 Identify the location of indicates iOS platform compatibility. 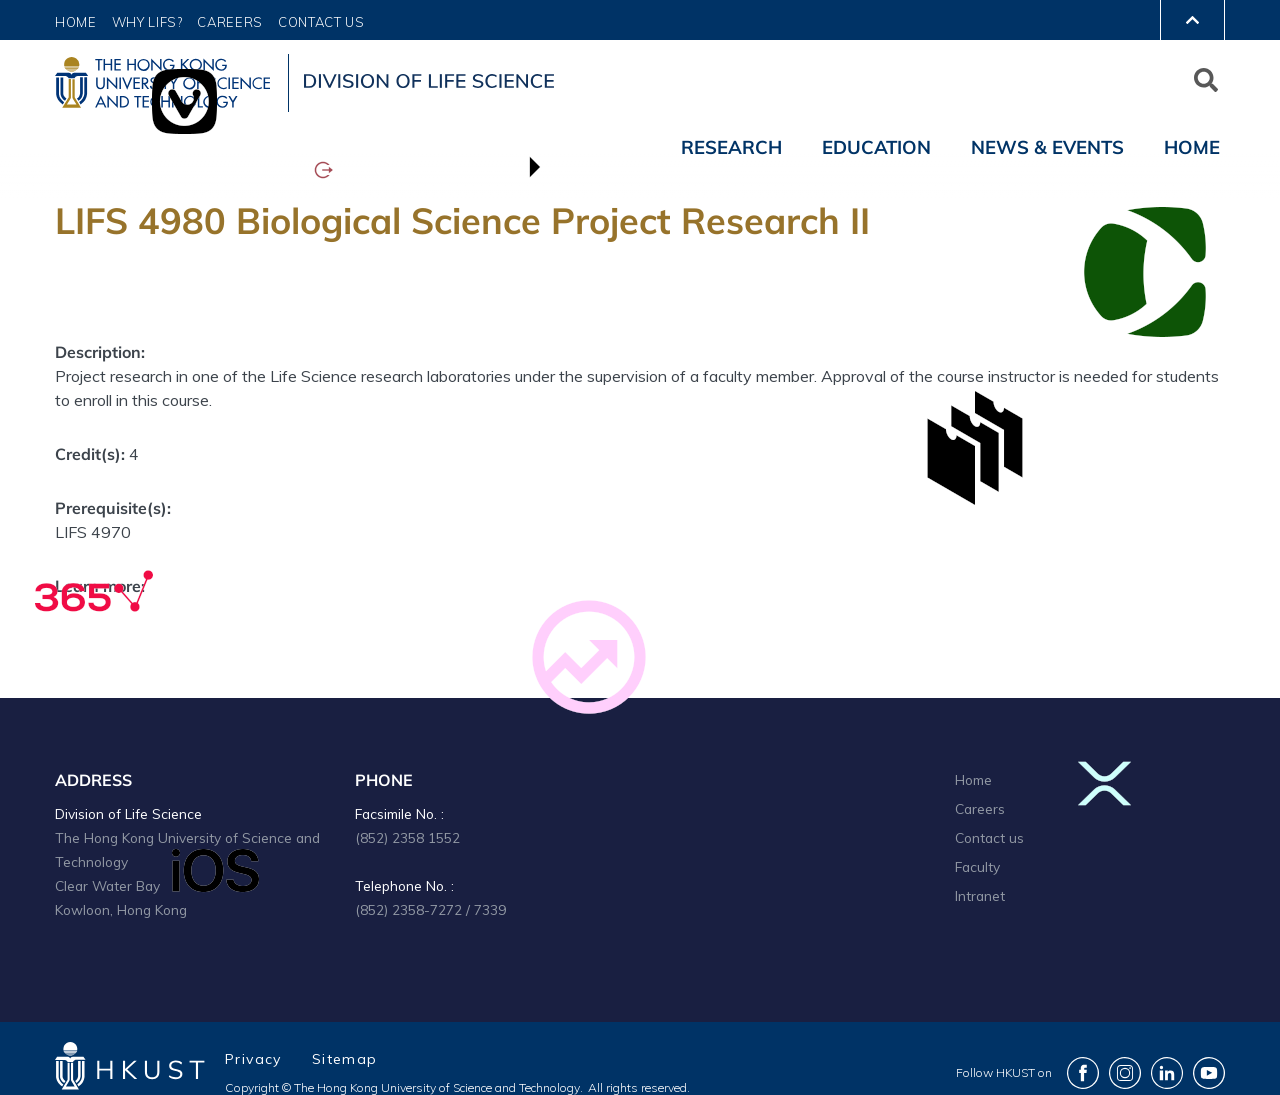
(215, 870).